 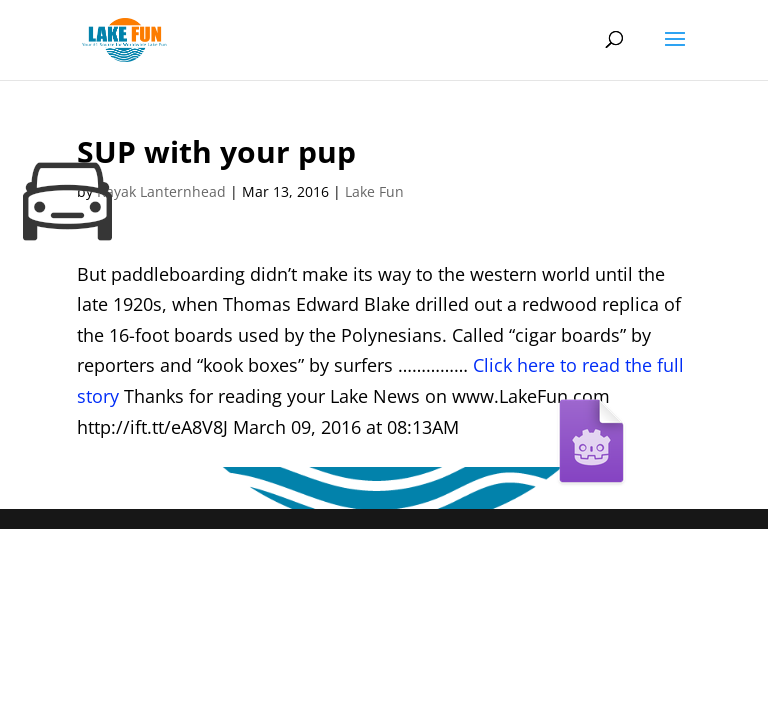 What do you see at coordinates (591, 442) in the screenshot?
I see `a godot game engine scene file` at bounding box center [591, 442].